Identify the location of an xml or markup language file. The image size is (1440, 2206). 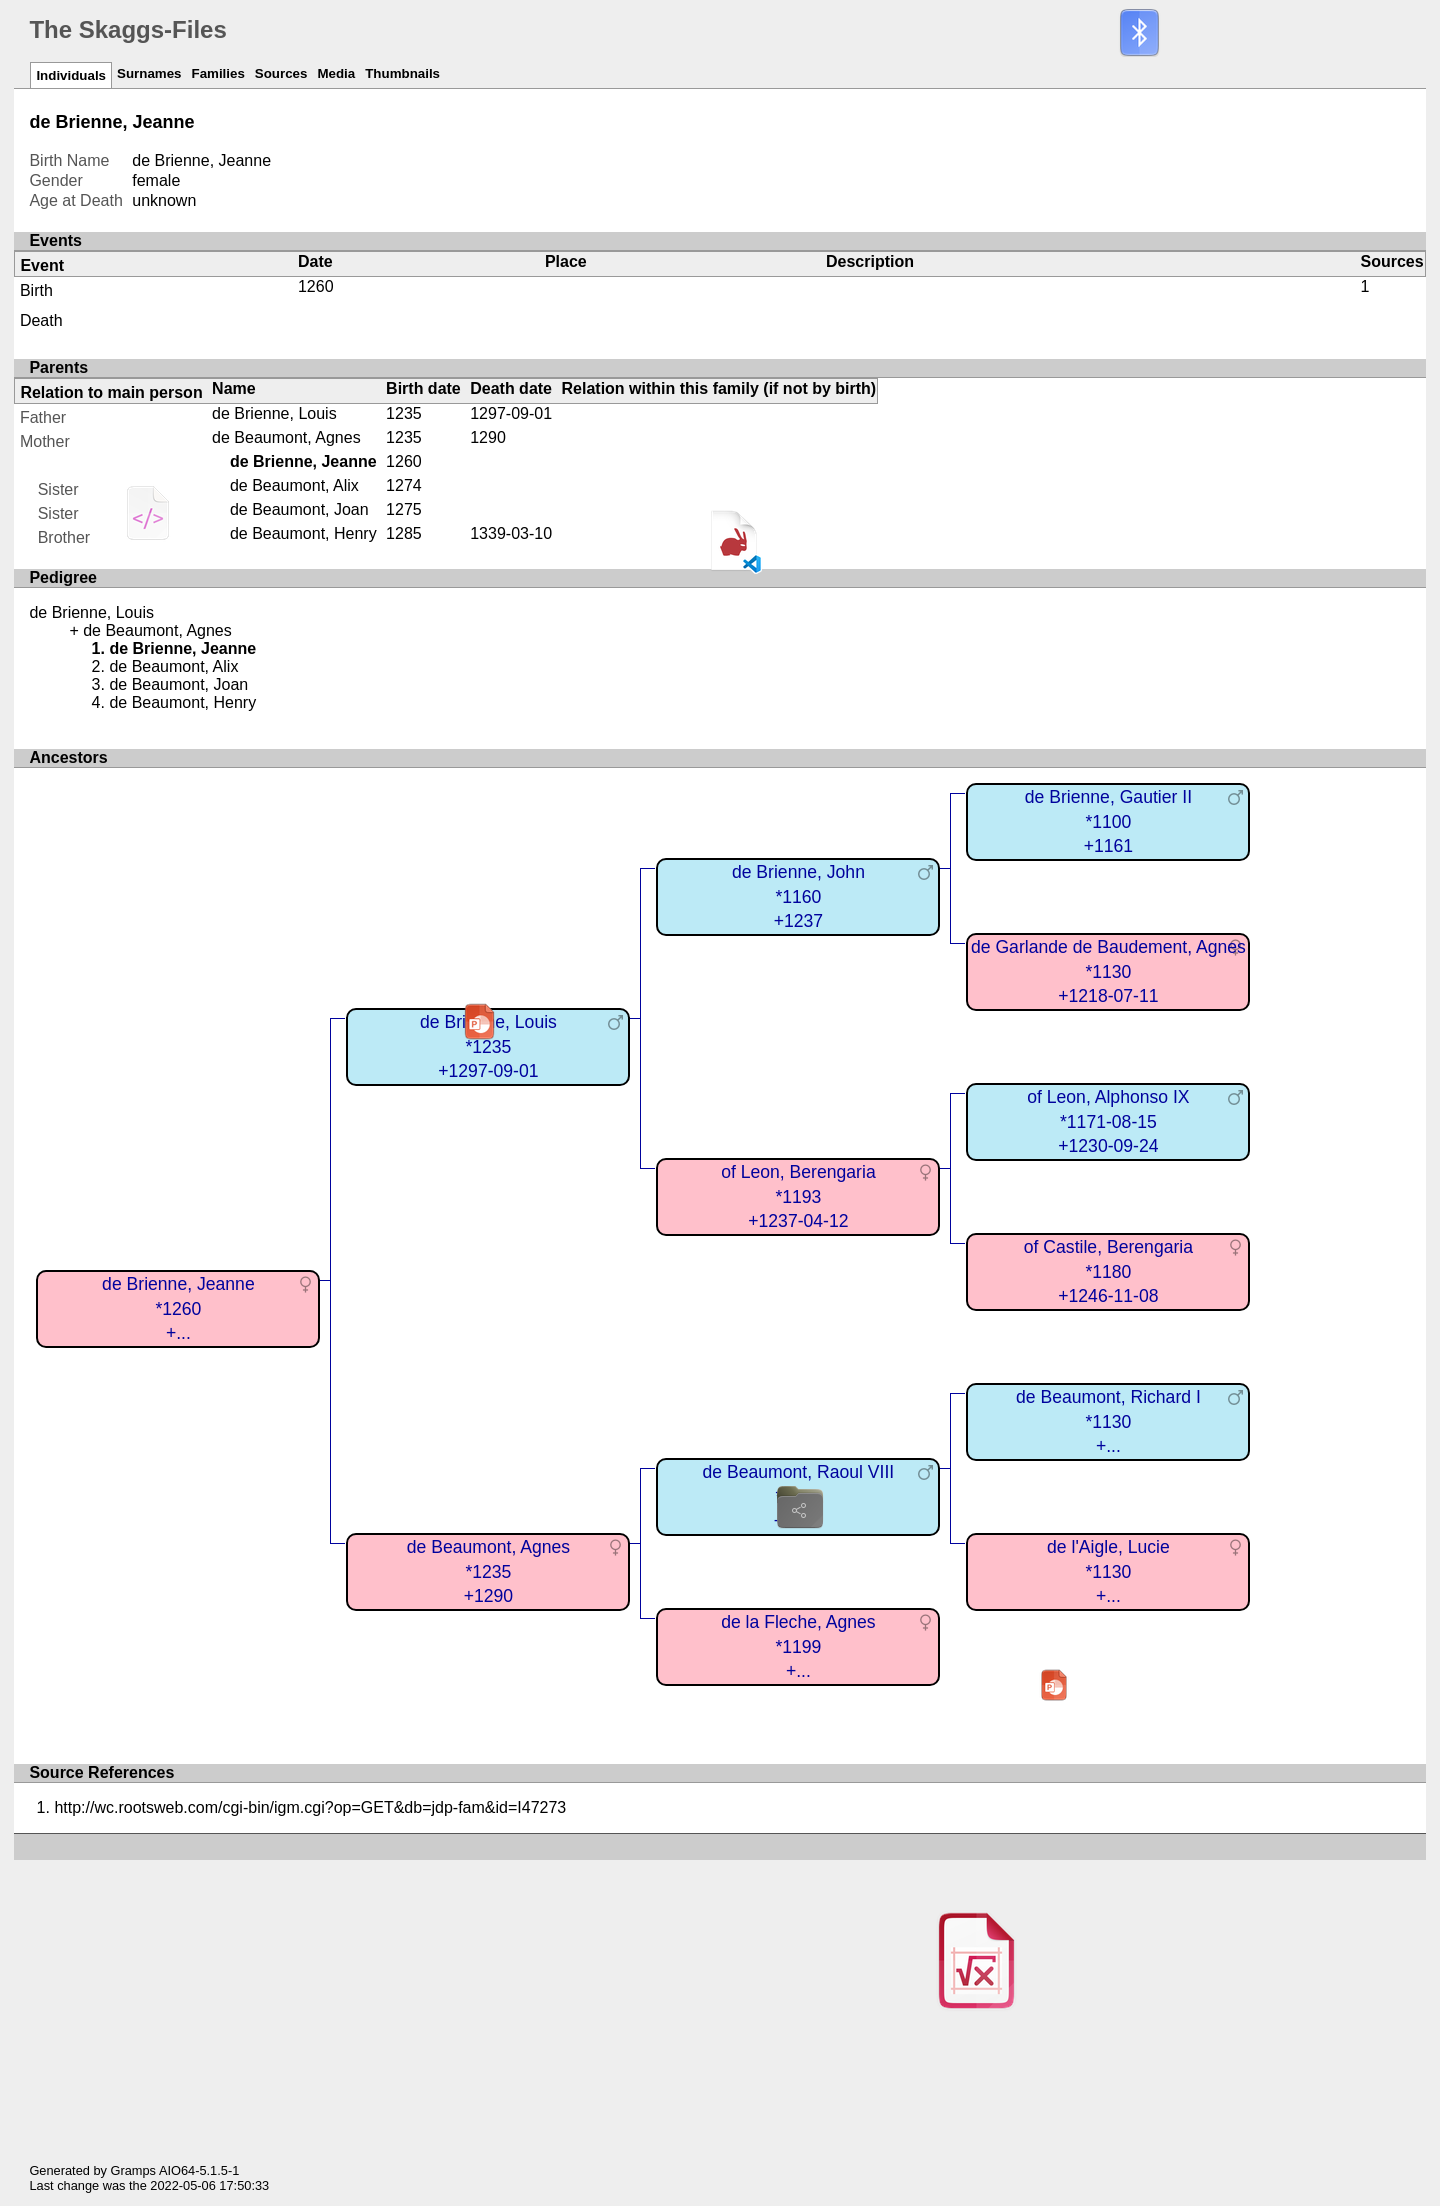
(148, 513).